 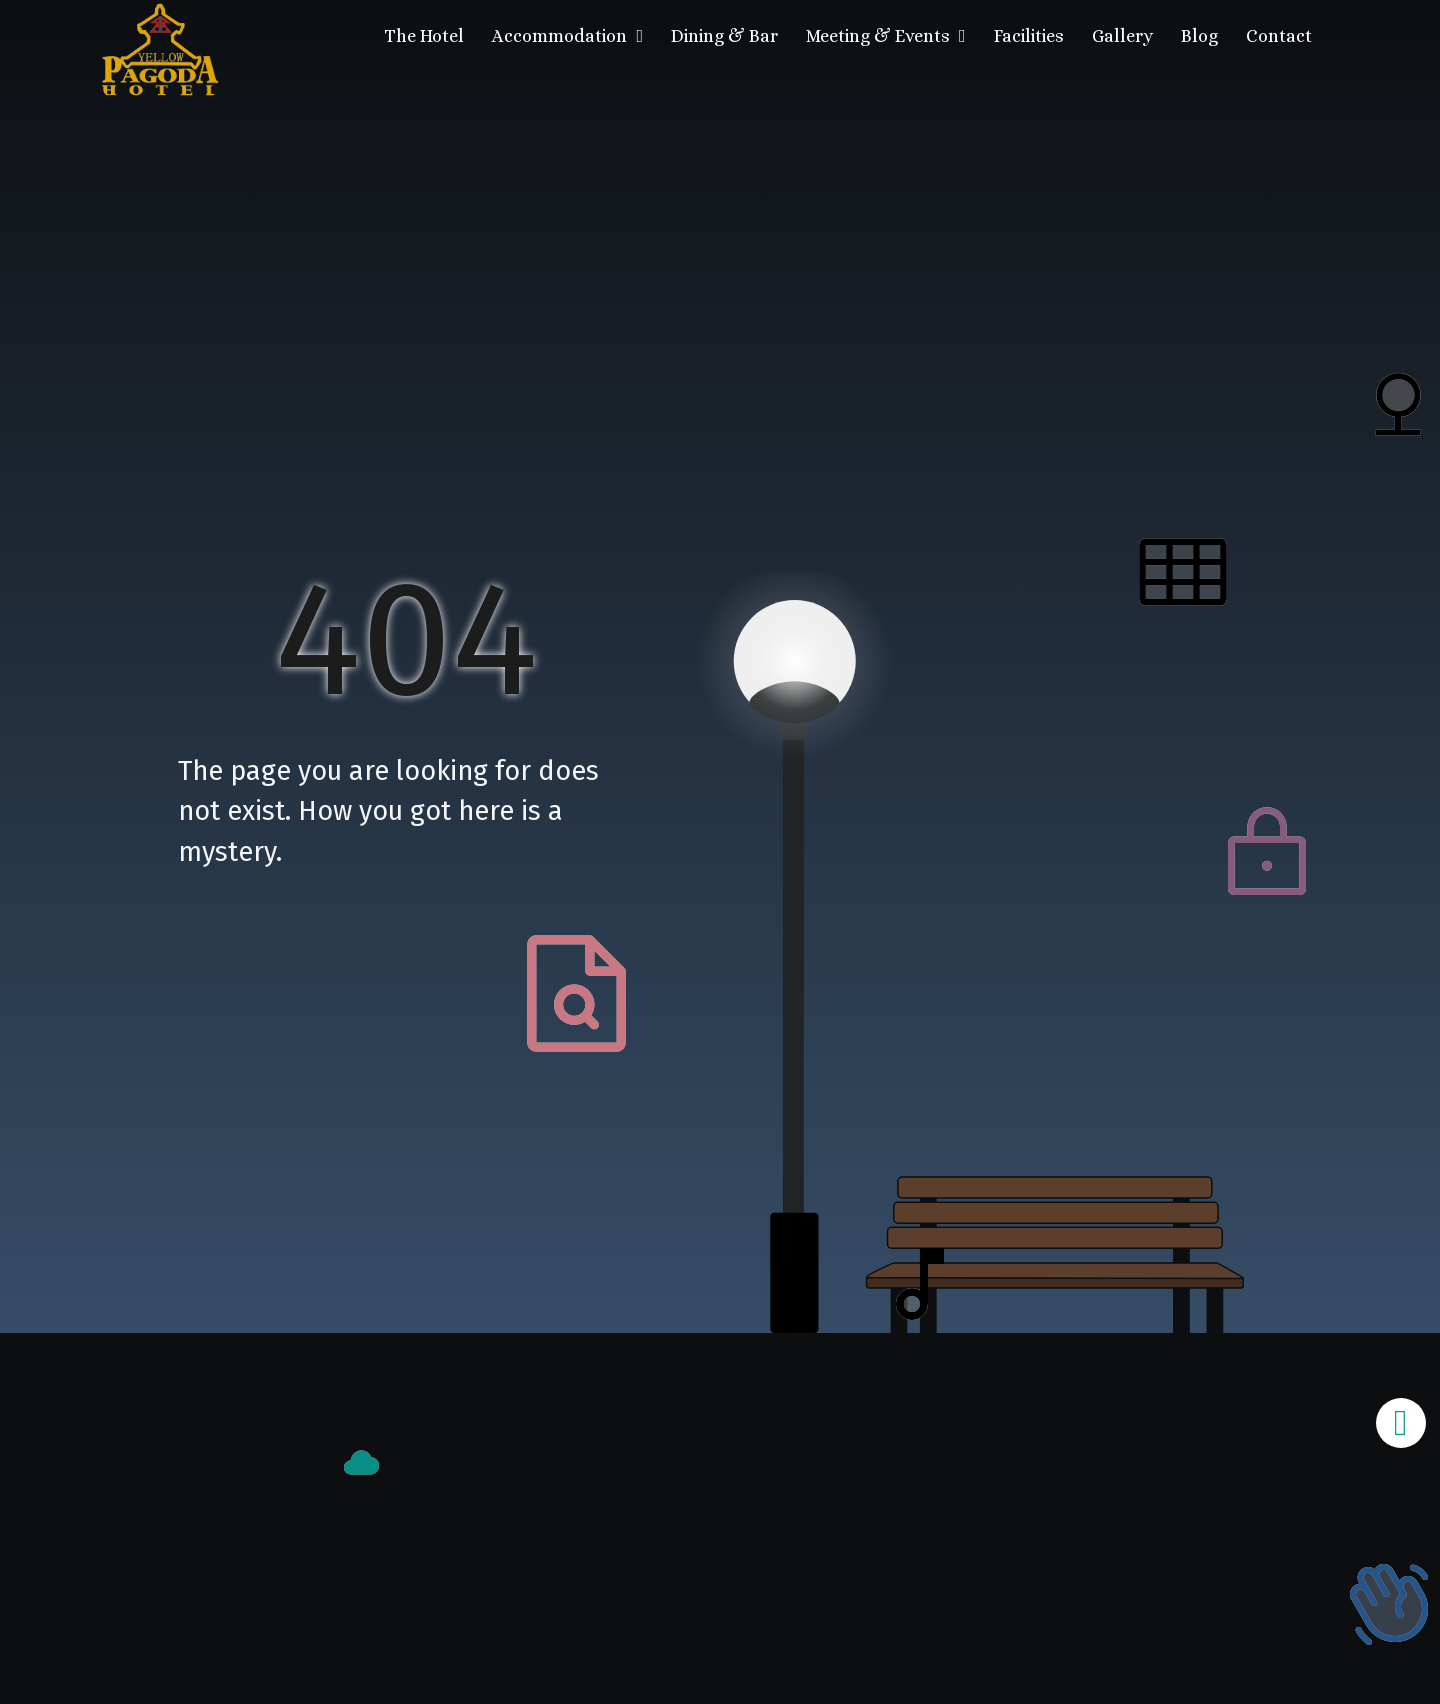 What do you see at coordinates (1389, 1603) in the screenshot?
I see `send a friendly greeting or wave` at bounding box center [1389, 1603].